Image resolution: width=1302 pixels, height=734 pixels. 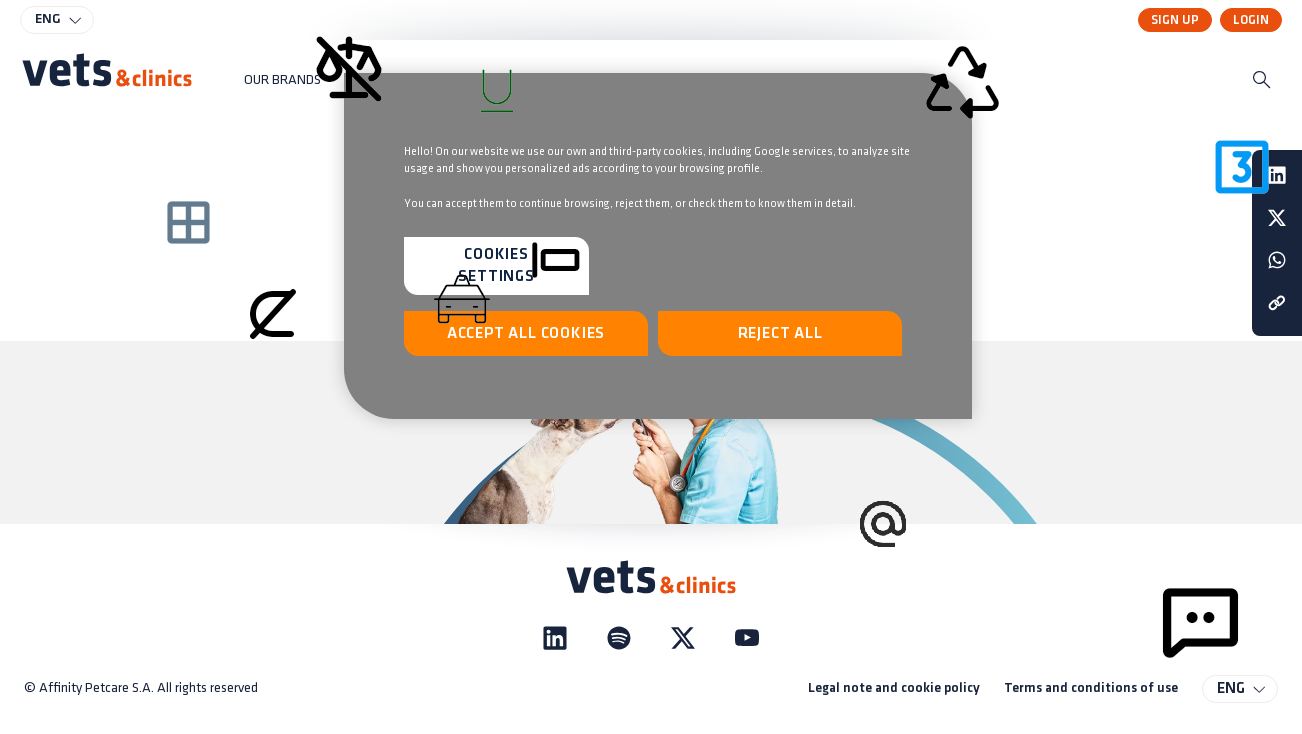 I want to click on indicates step three in a numbered sequence, so click(x=1242, y=167).